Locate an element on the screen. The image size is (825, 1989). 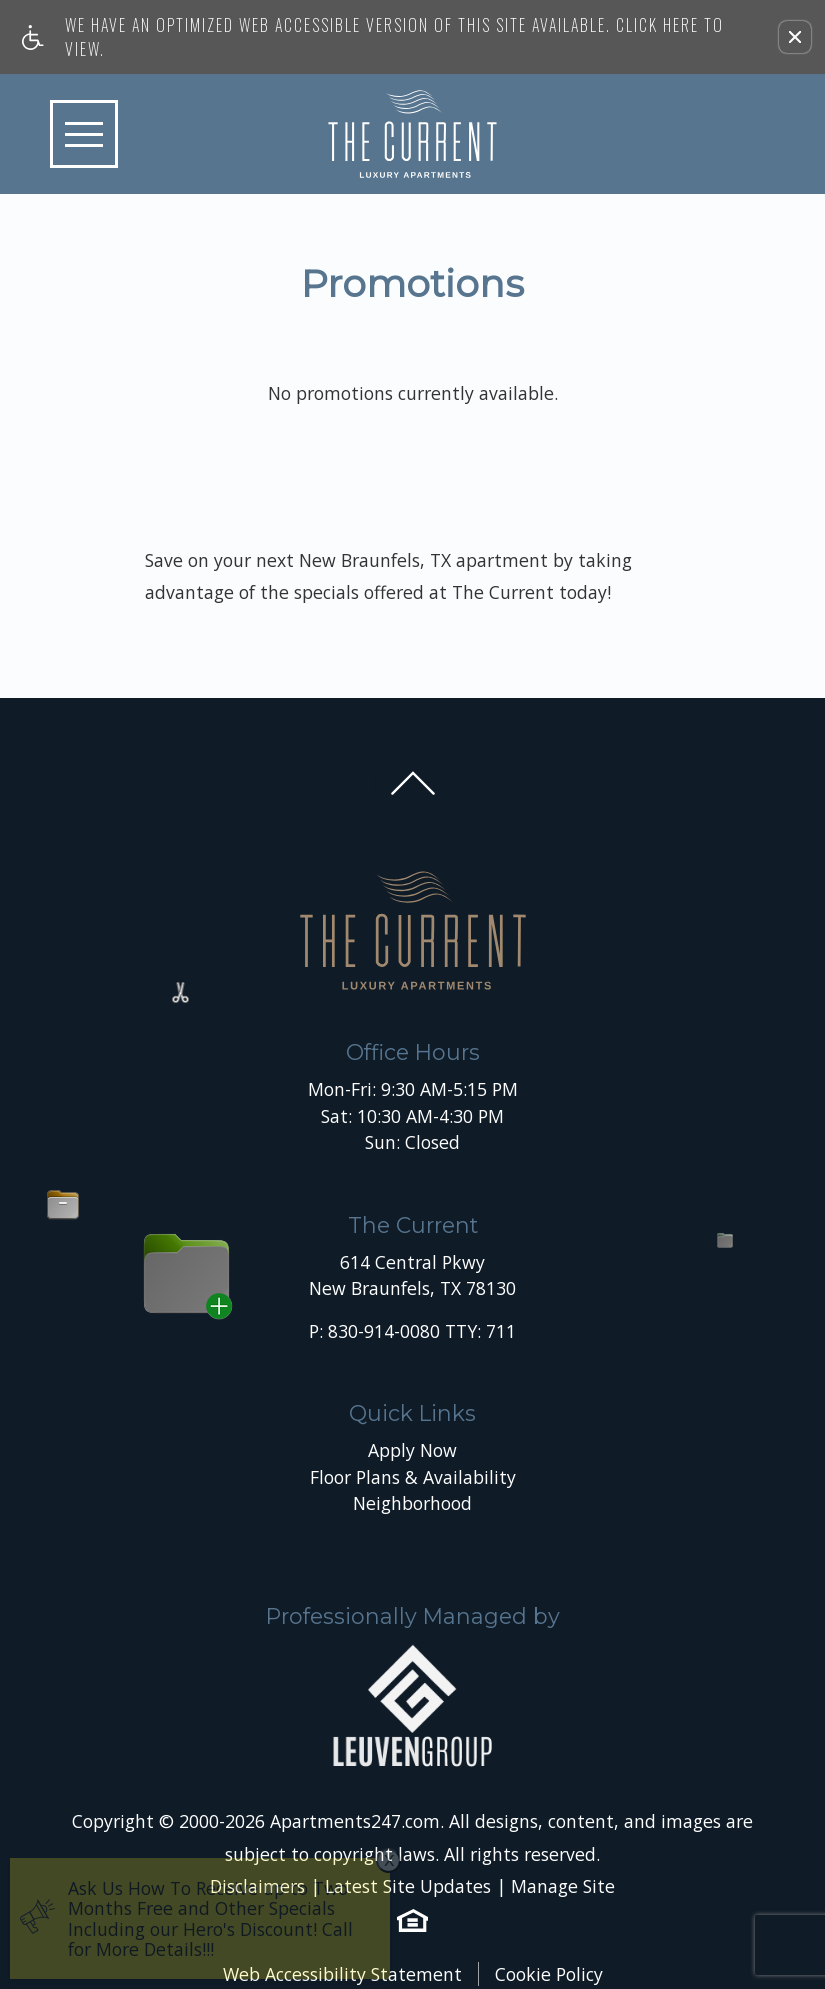
create a new folder is located at coordinates (186, 1273).